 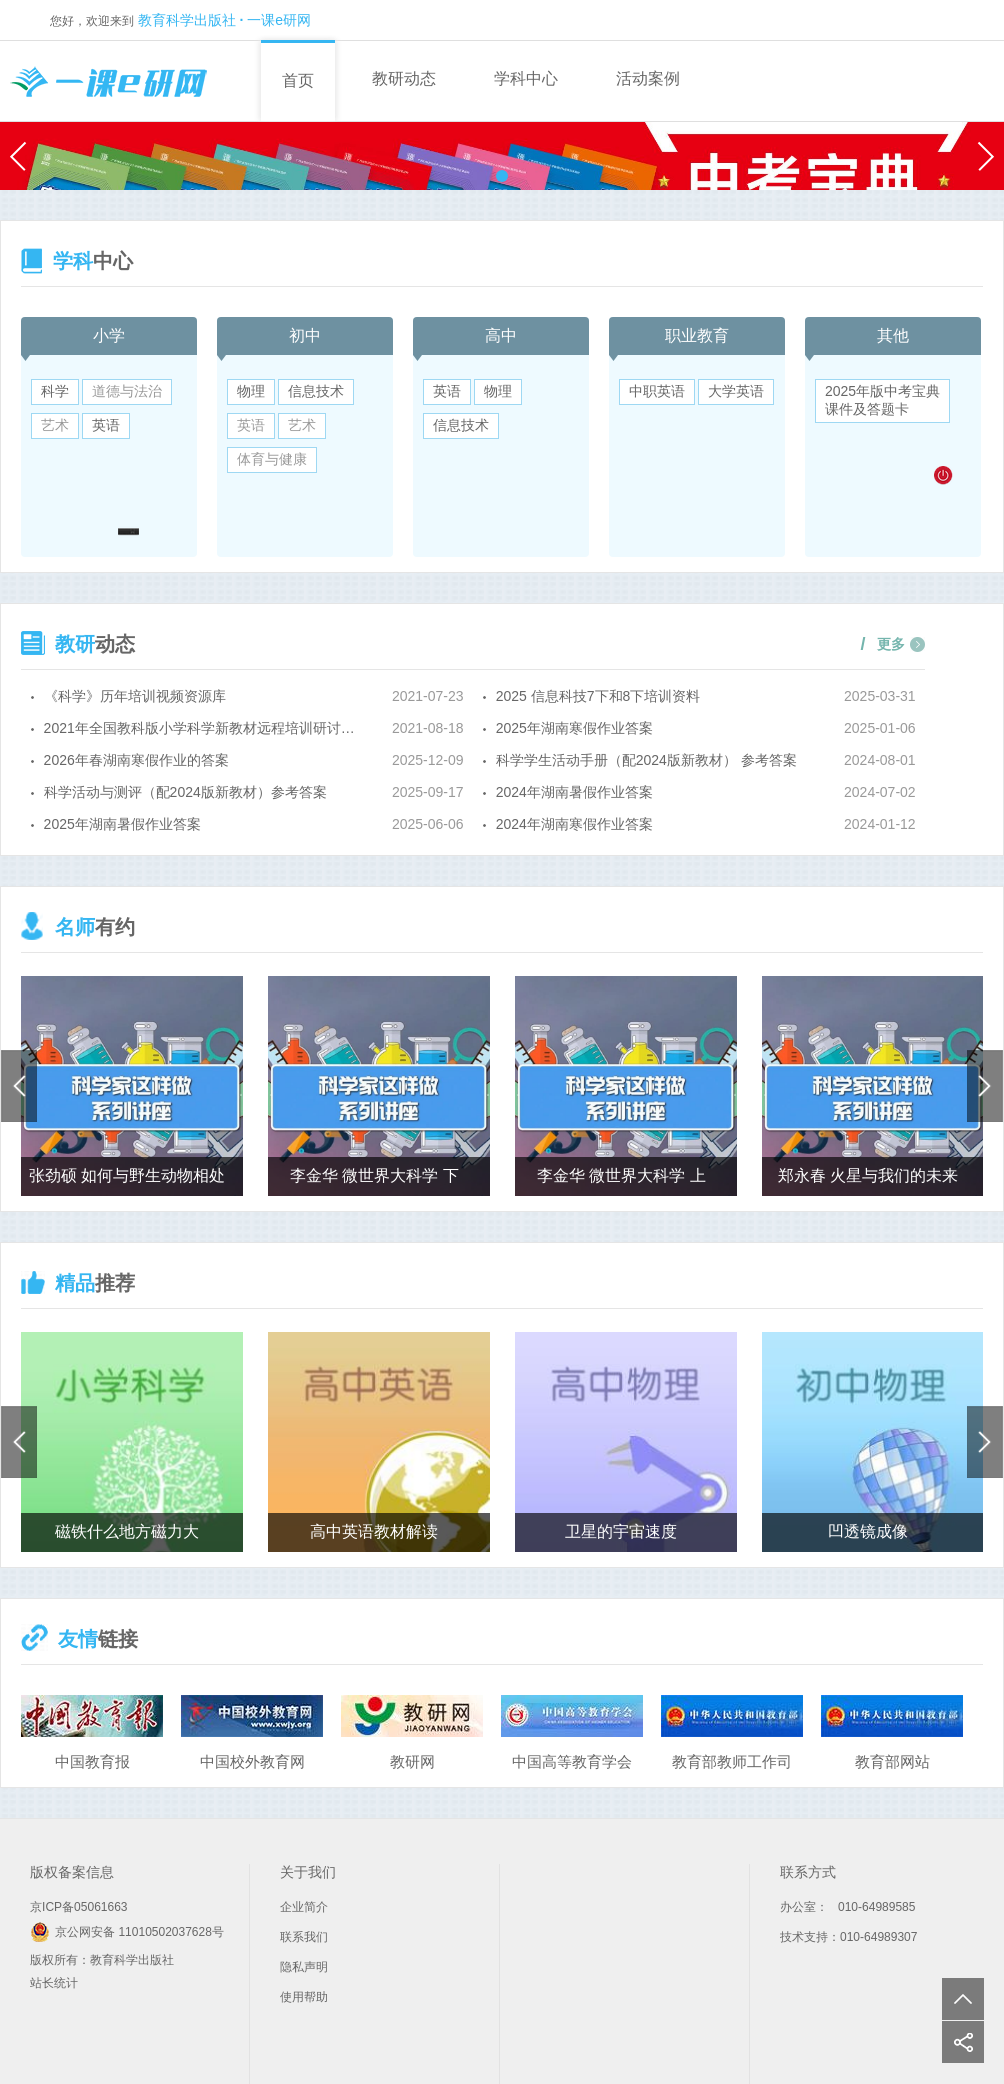 What do you see at coordinates (128, 531) in the screenshot?
I see `indicates extended keyboard connected via bluetooth` at bounding box center [128, 531].